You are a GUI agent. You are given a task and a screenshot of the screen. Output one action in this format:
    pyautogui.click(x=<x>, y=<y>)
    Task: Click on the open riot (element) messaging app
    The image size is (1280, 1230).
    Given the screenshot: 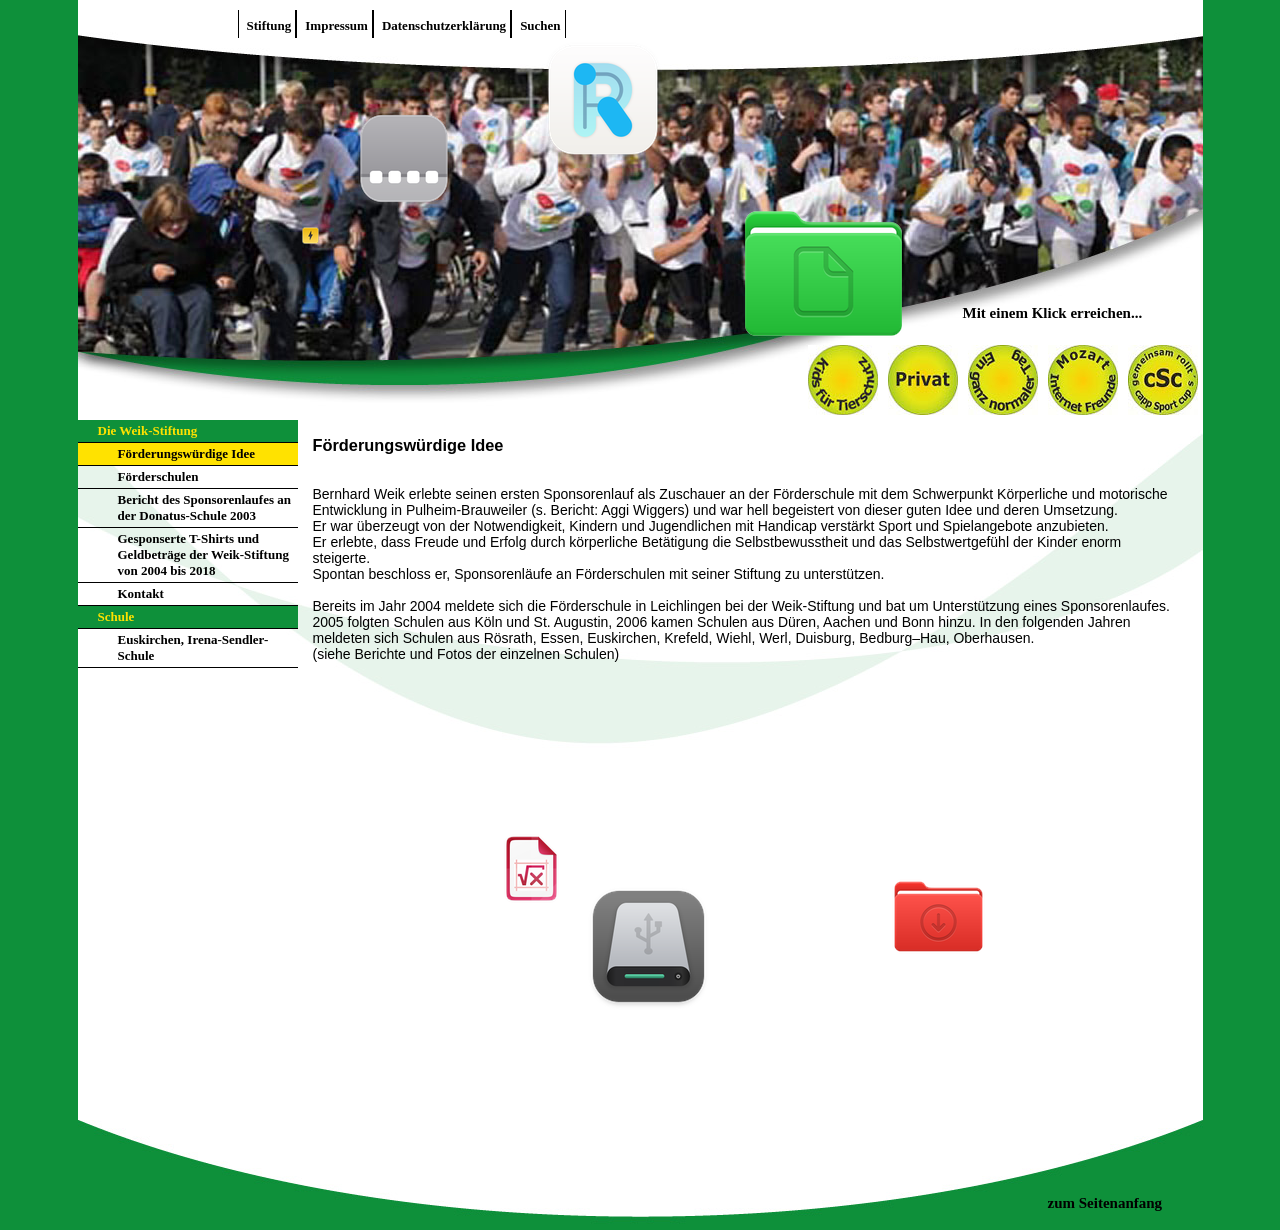 What is the action you would take?
    pyautogui.click(x=603, y=100)
    